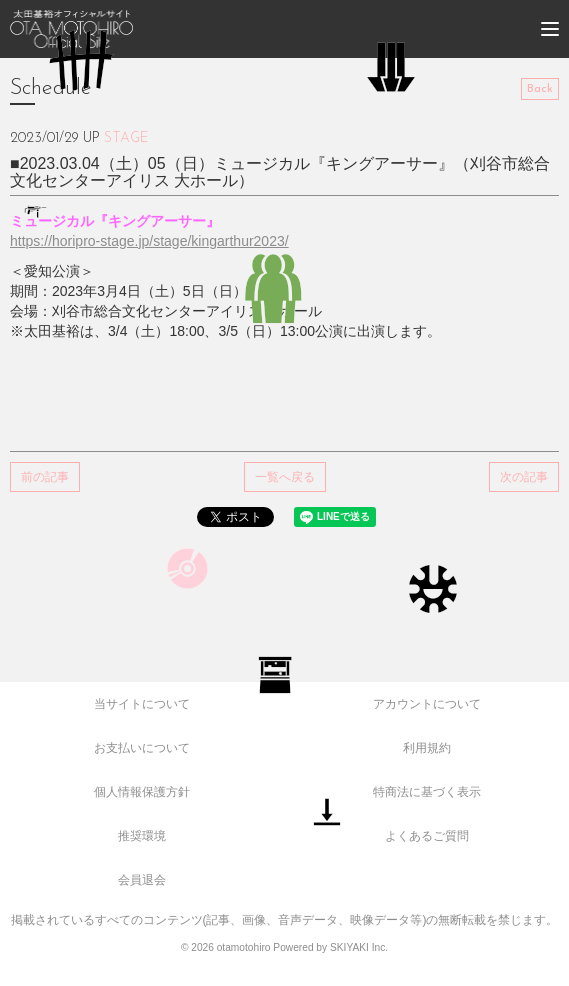  I want to click on download or save a file, so click(327, 812).